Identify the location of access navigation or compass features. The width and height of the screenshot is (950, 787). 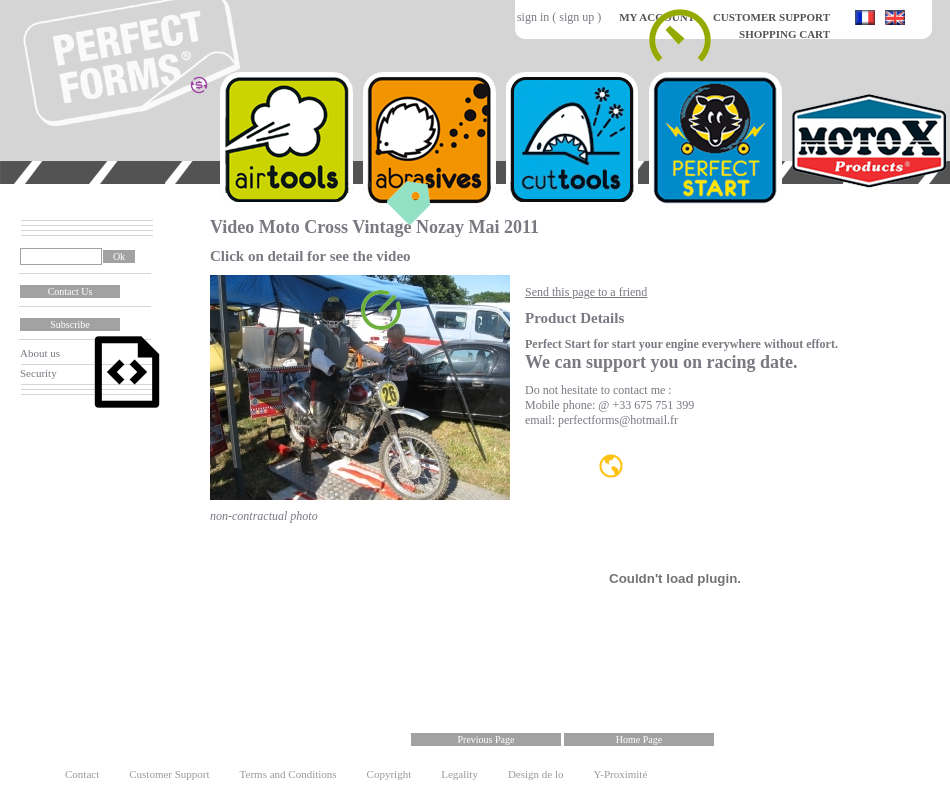
(381, 310).